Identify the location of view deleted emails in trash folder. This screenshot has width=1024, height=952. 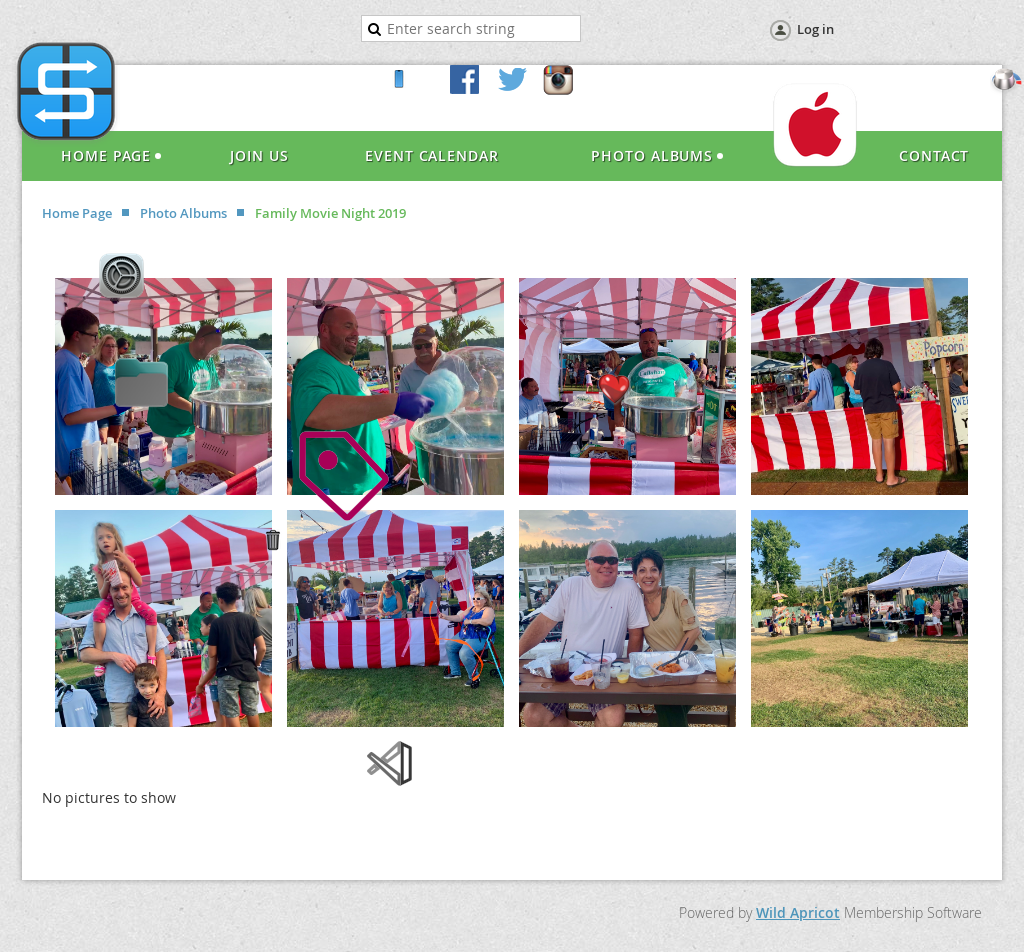
(273, 540).